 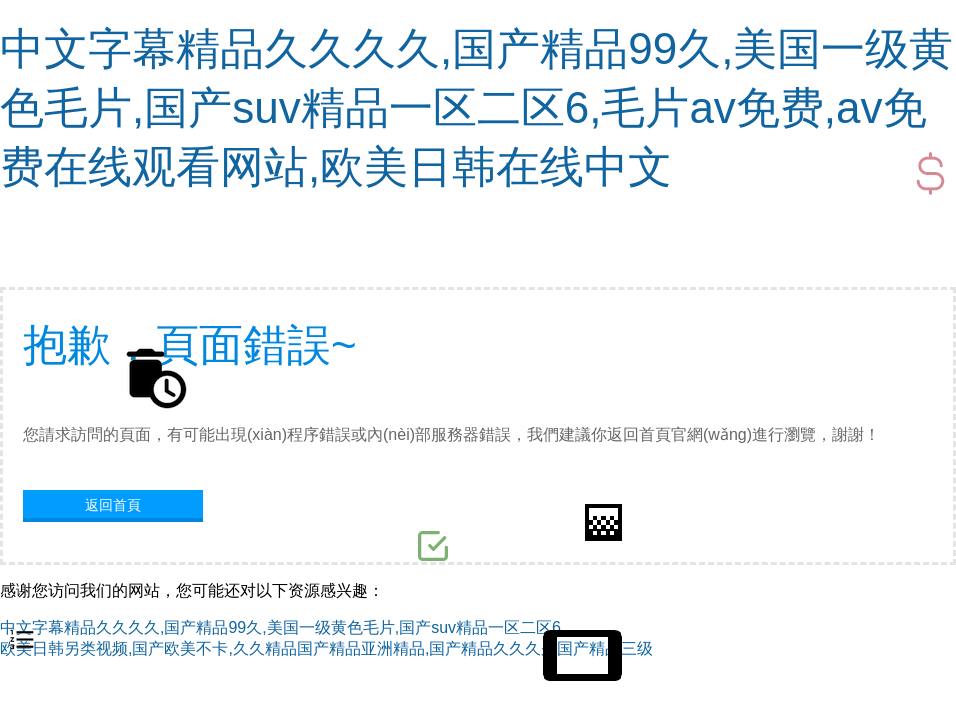 What do you see at coordinates (156, 378) in the screenshot?
I see `enable auto-delete for messages or files` at bounding box center [156, 378].